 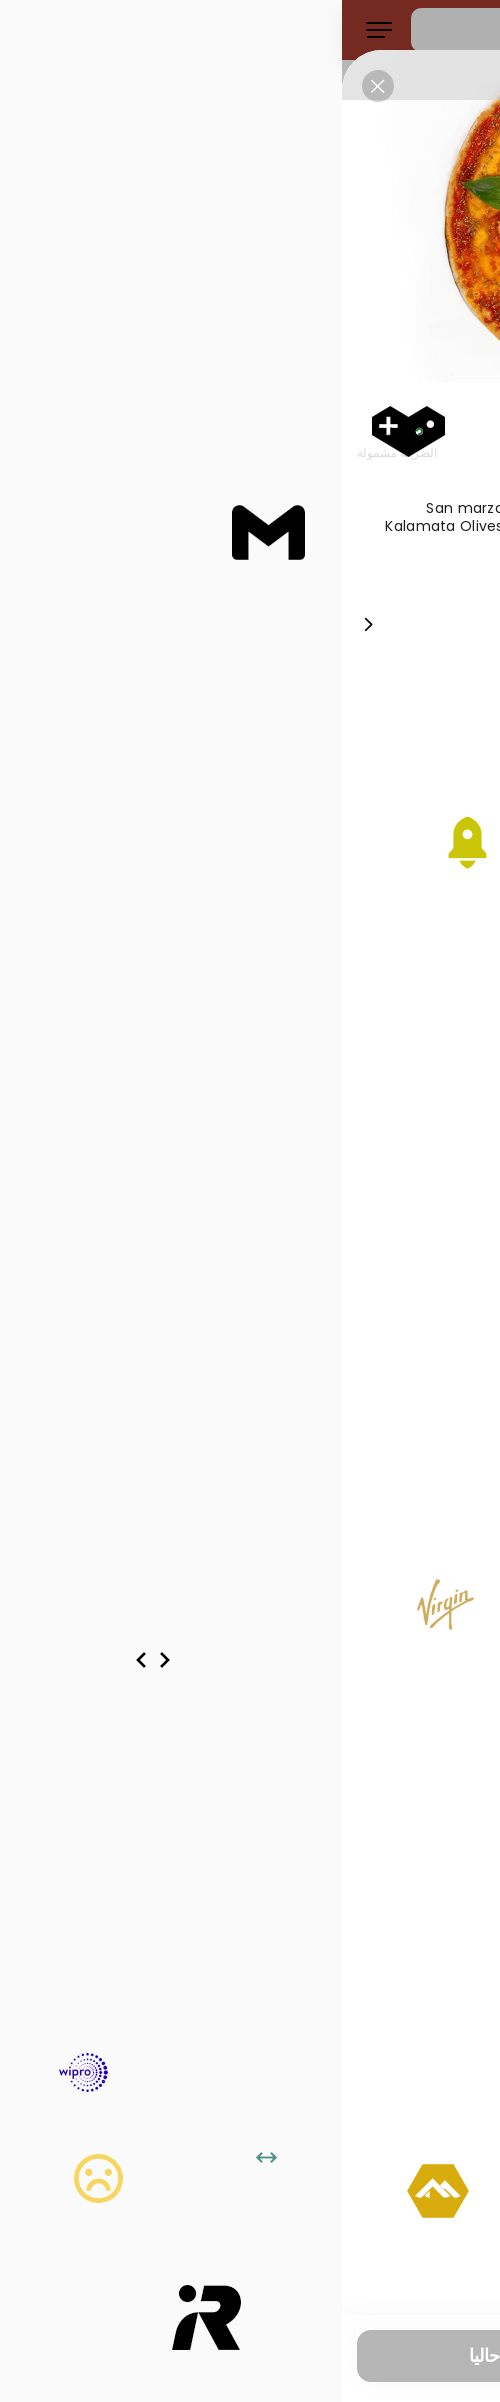 What do you see at coordinates (268, 532) in the screenshot?
I see `open Gmail app` at bounding box center [268, 532].